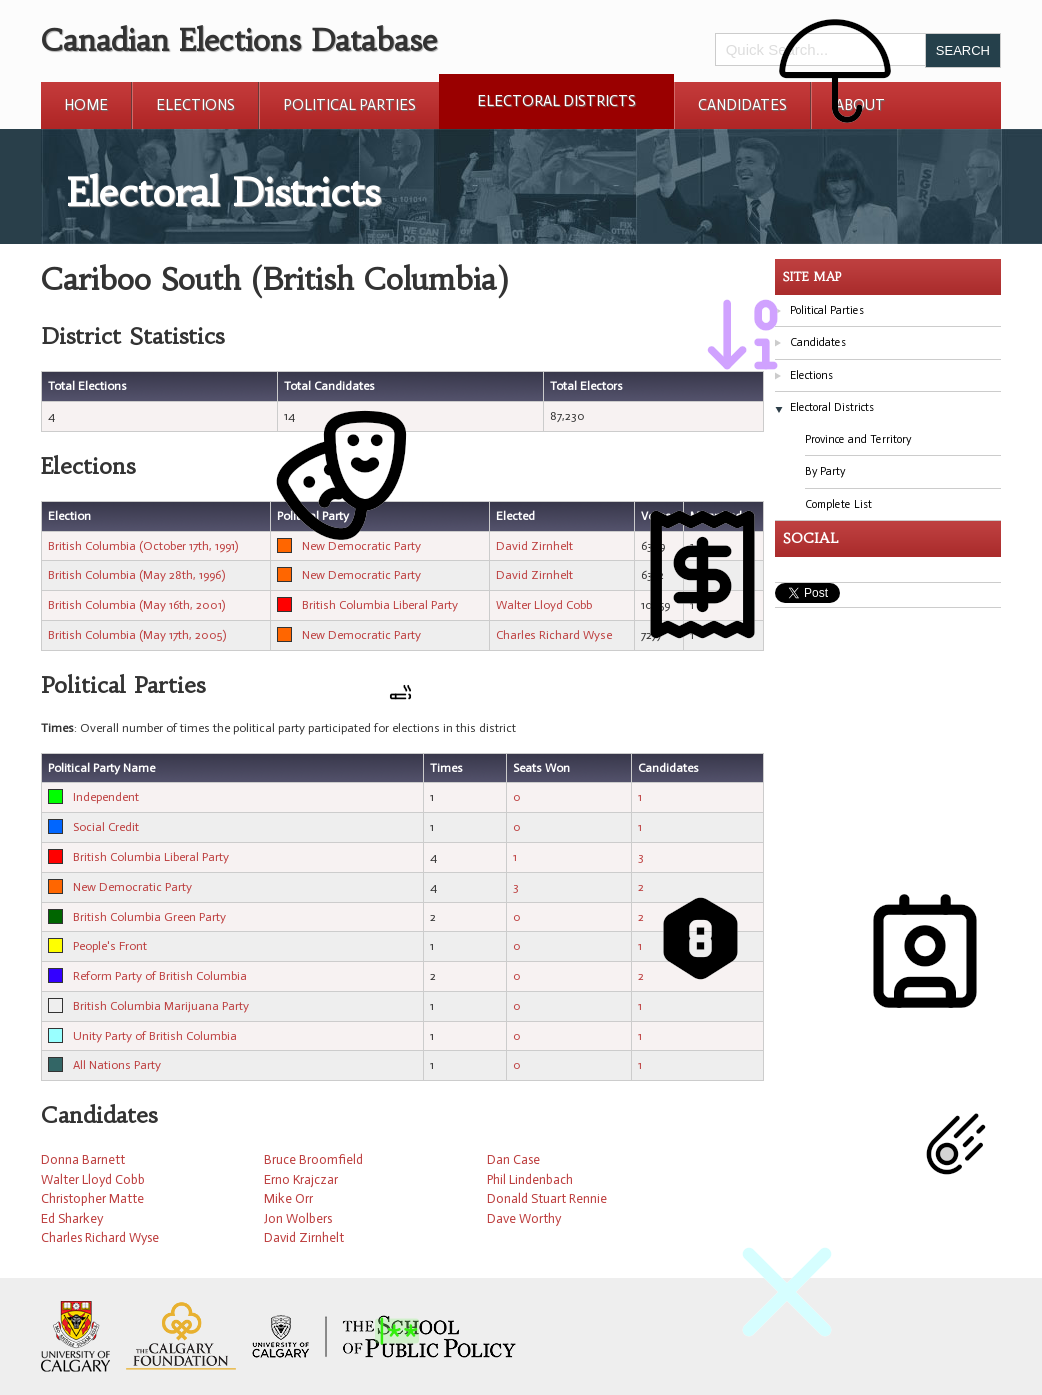  I want to click on indicates weather protection or rain forecast, so click(835, 71).